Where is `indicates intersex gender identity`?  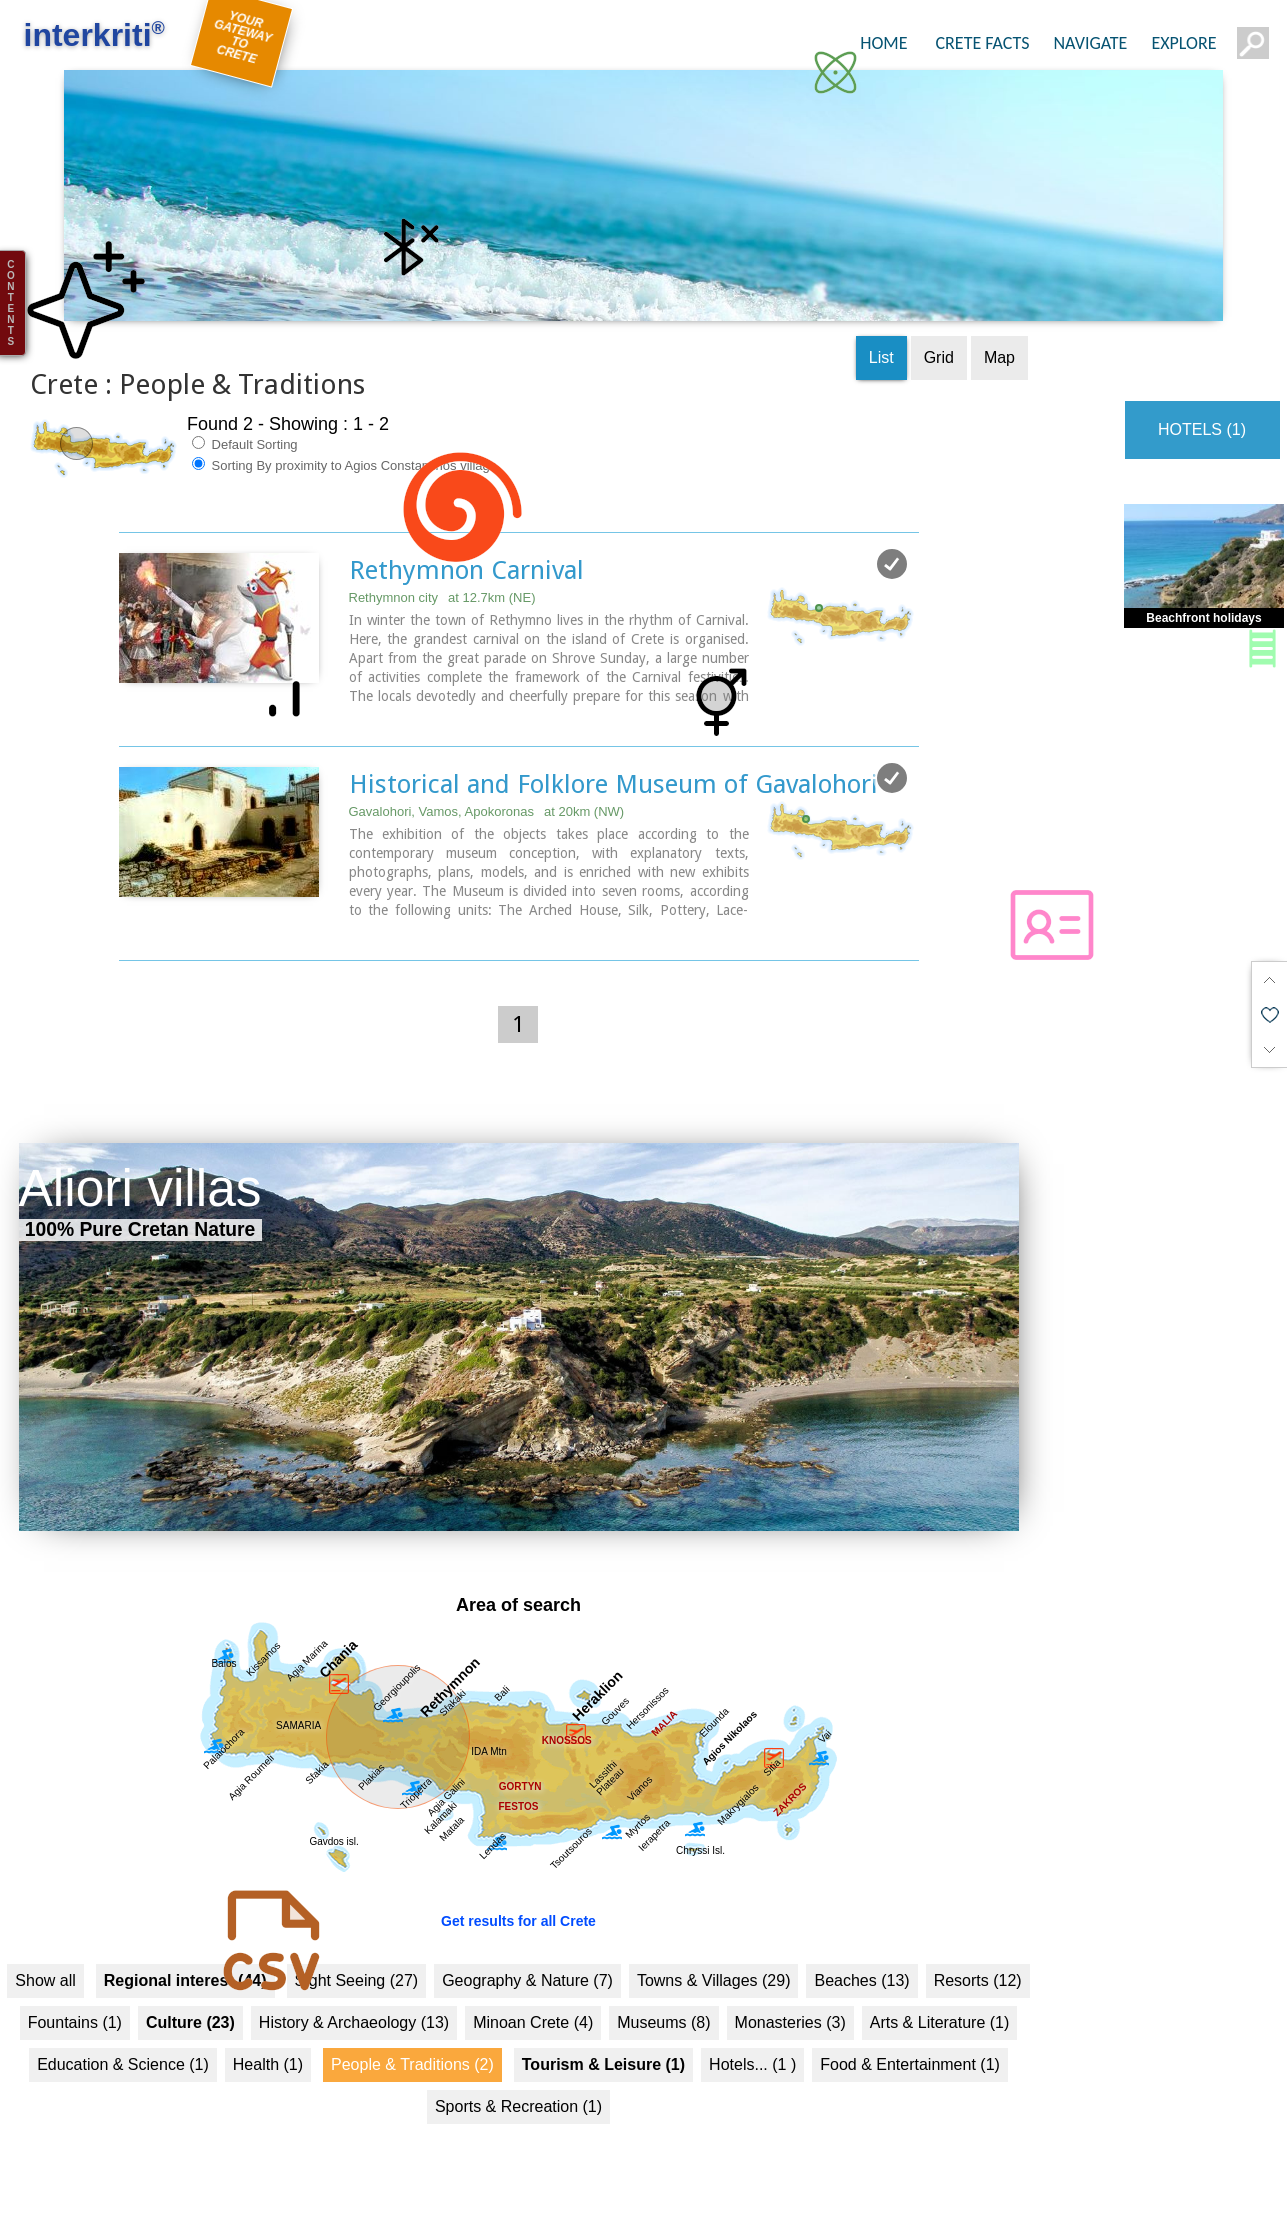
indicates intersex gender identity is located at coordinates (719, 701).